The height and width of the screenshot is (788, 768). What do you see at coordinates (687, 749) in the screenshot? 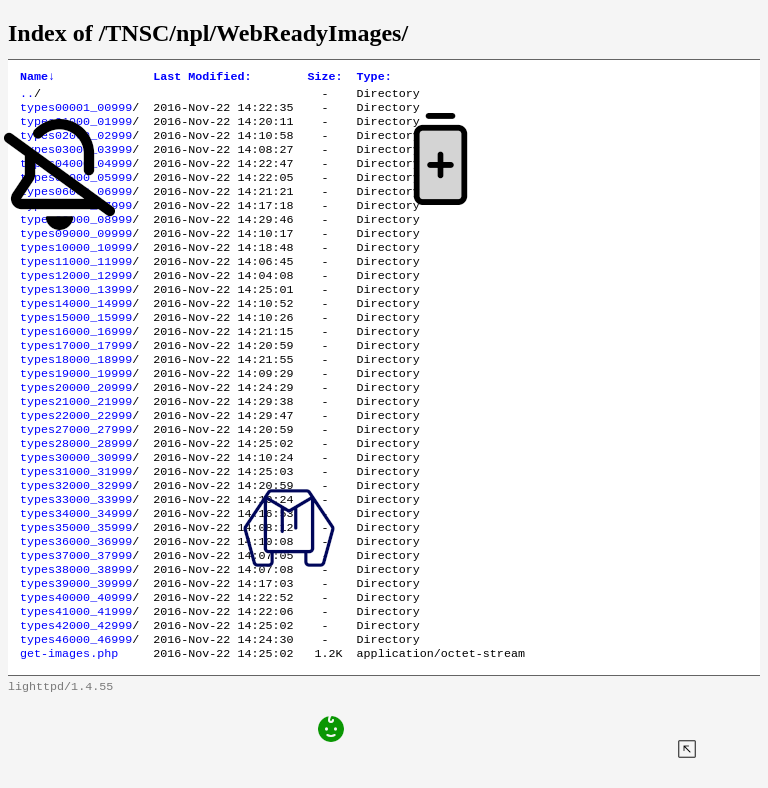
I see `navigate to the top-left or go back diagonally` at bounding box center [687, 749].